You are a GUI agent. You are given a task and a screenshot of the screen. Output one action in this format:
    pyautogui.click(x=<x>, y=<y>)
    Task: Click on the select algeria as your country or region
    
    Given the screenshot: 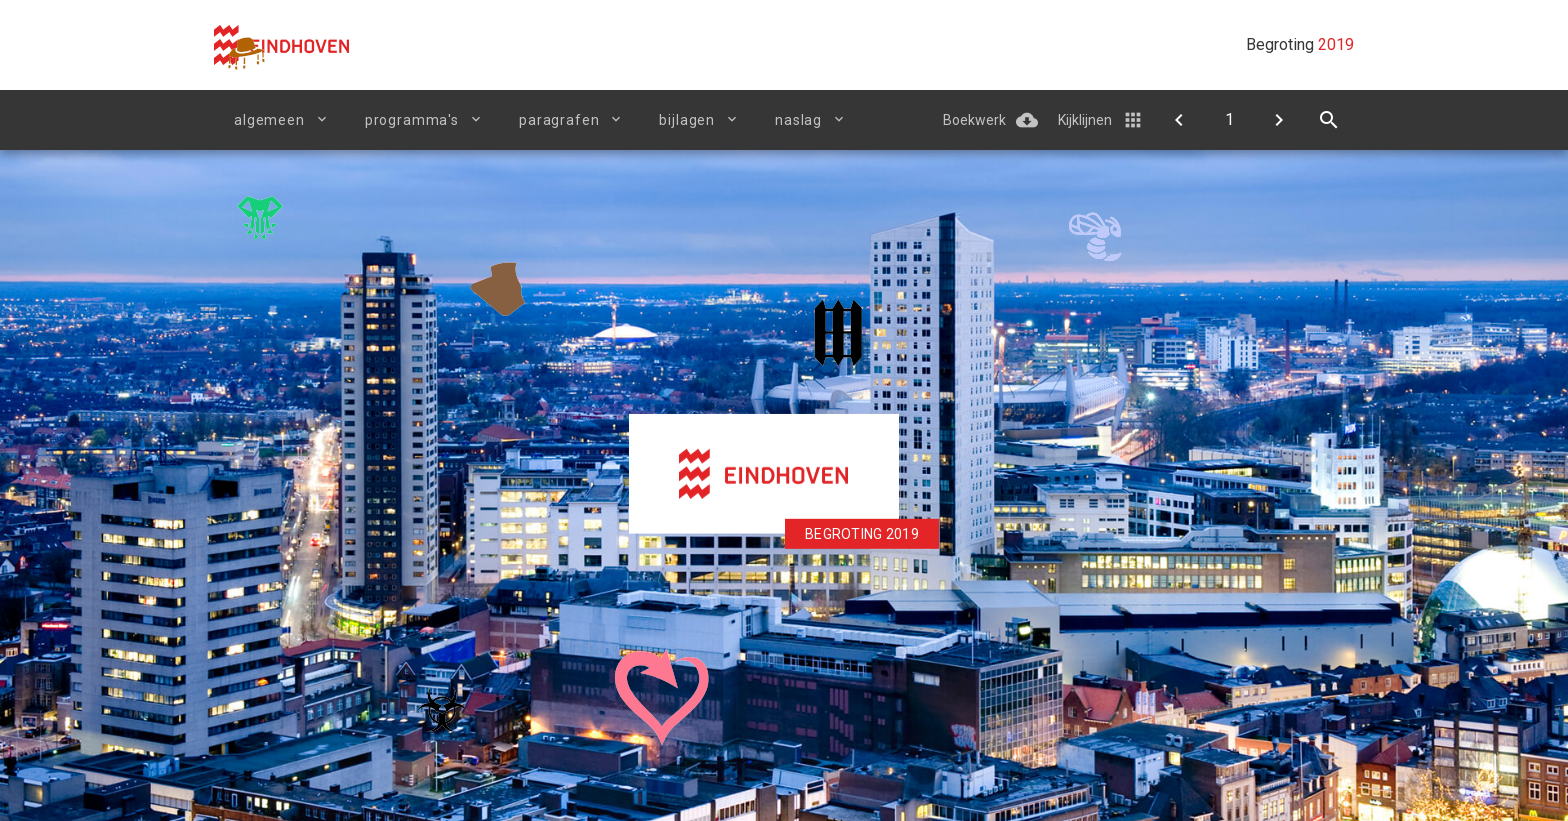 What is the action you would take?
    pyautogui.click(x=498, y=289)
    